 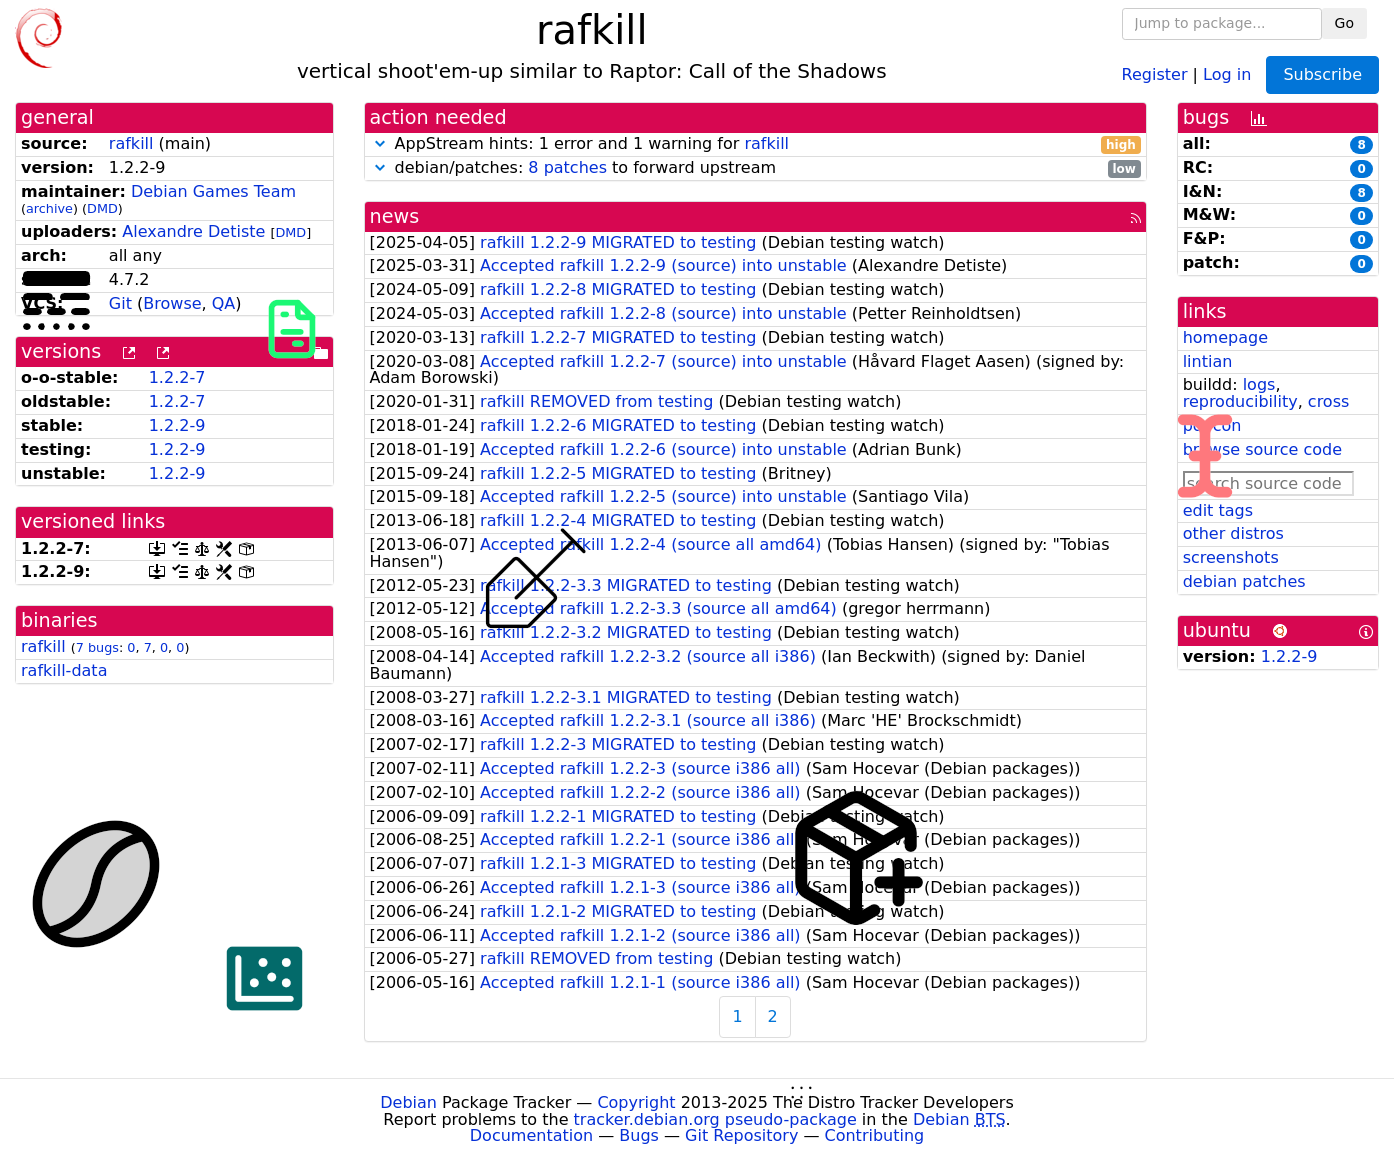 I want to click on adjust text line spacing or density, so click(x=56, y=300).